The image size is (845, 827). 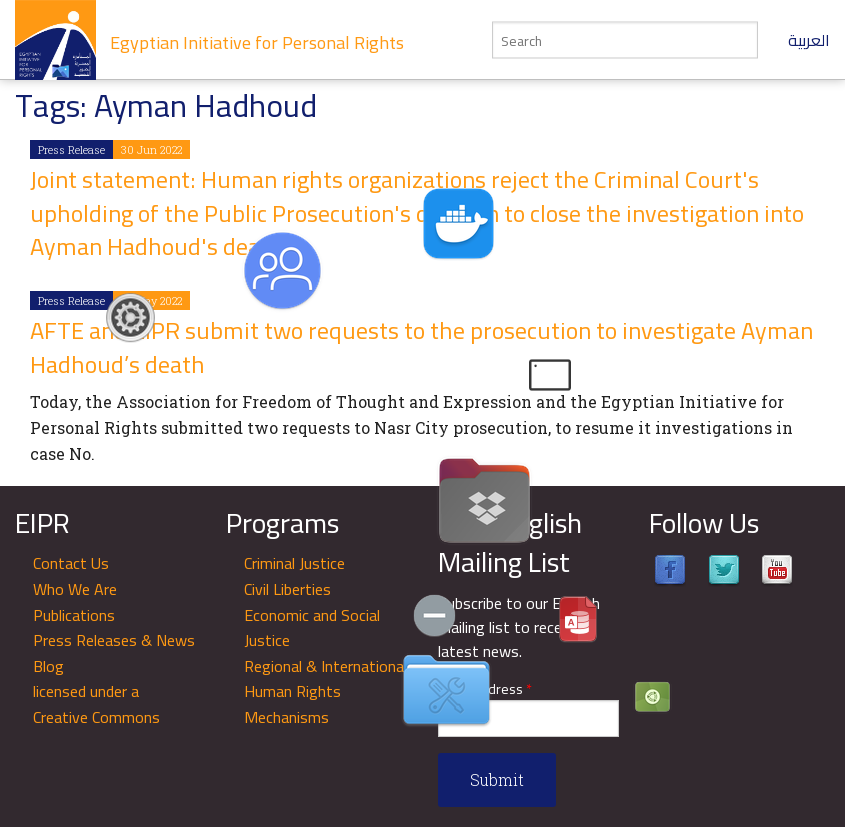 What do you see at coordinates (550, 375) in the screenshot?
I see `indicates tablet device connected` at bounding box center [550, 375].